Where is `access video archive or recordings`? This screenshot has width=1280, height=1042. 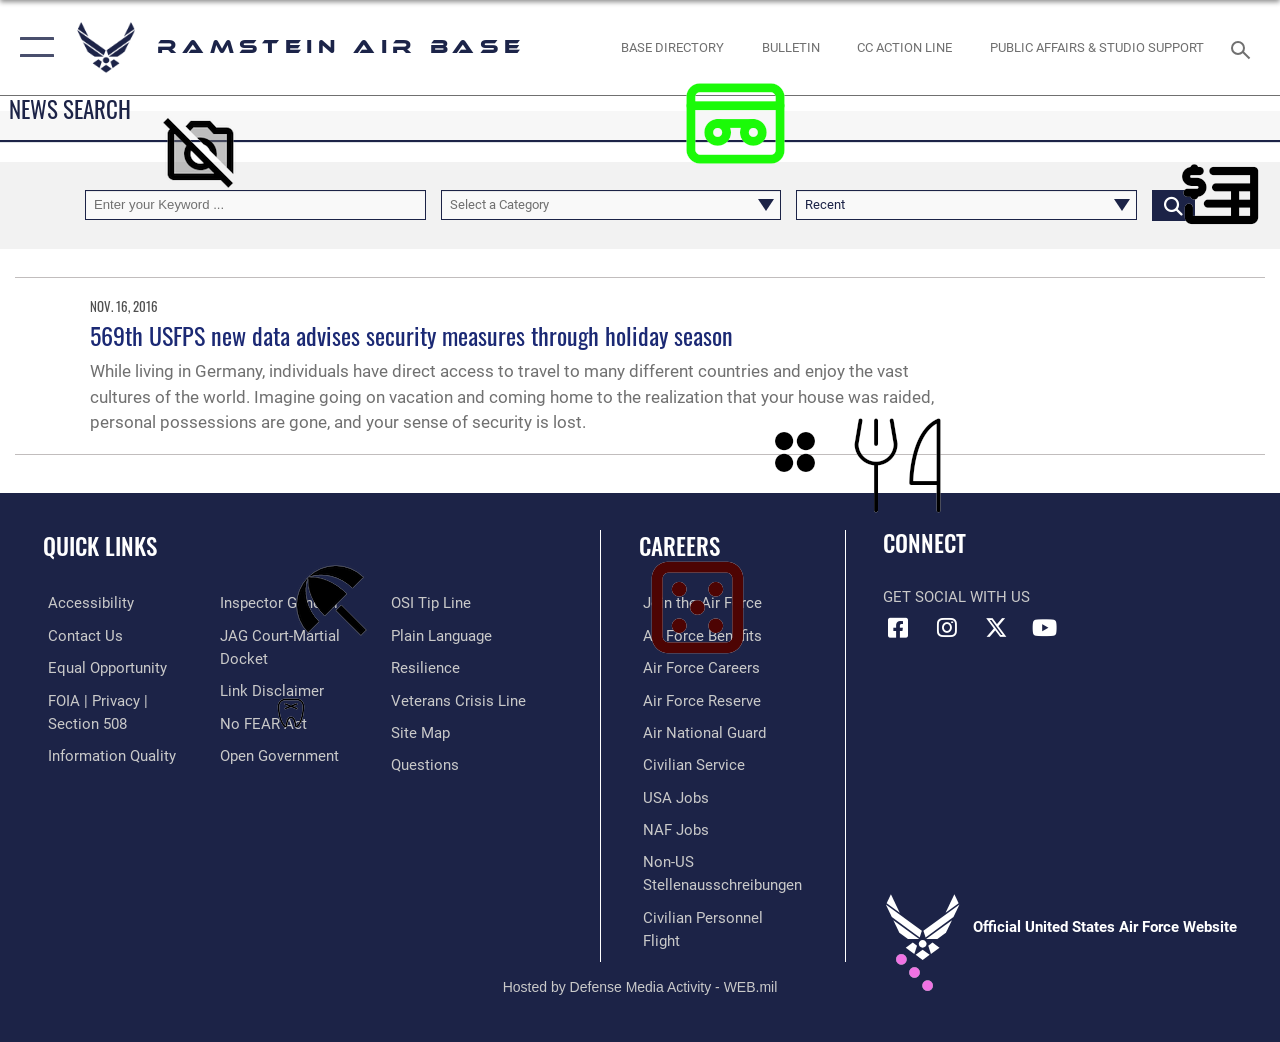 access video archive or recordings is located at coordinates (735, 123).